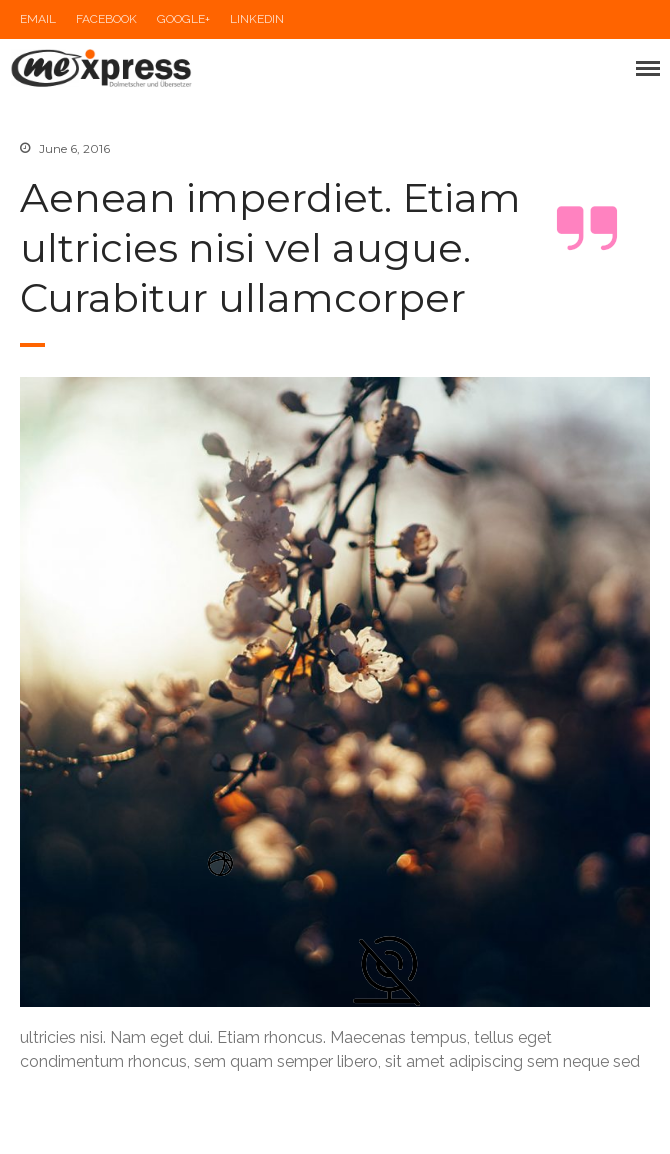 The width and height of the screenshot is (670, 1154). Describe the element at coordinates (389, 972) in the screenshot. I see `camera is disabled or blocked` at that location.